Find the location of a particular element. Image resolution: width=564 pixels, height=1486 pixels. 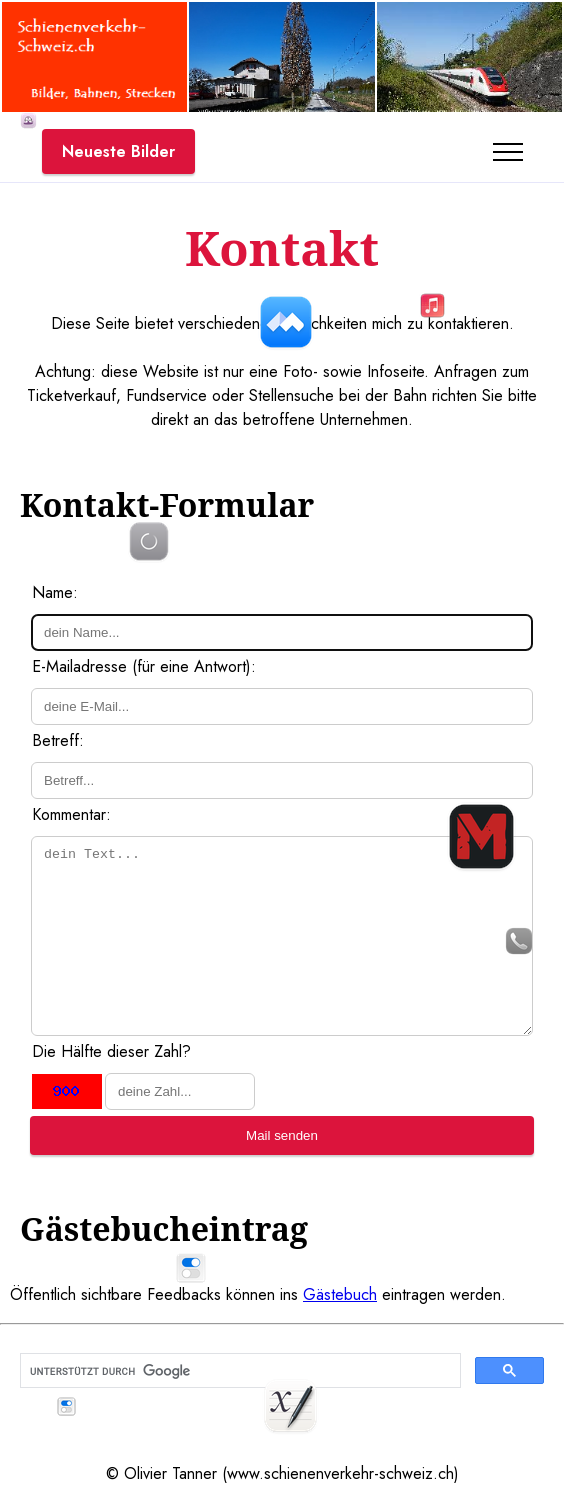

open gnome tweaks to customize system settings is located at coordinates (66, 1406).